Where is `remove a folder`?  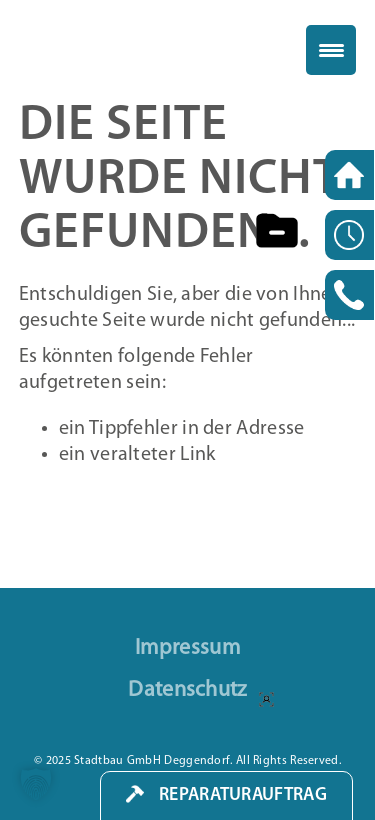 remove a folder is located at coordinates (277, 232).